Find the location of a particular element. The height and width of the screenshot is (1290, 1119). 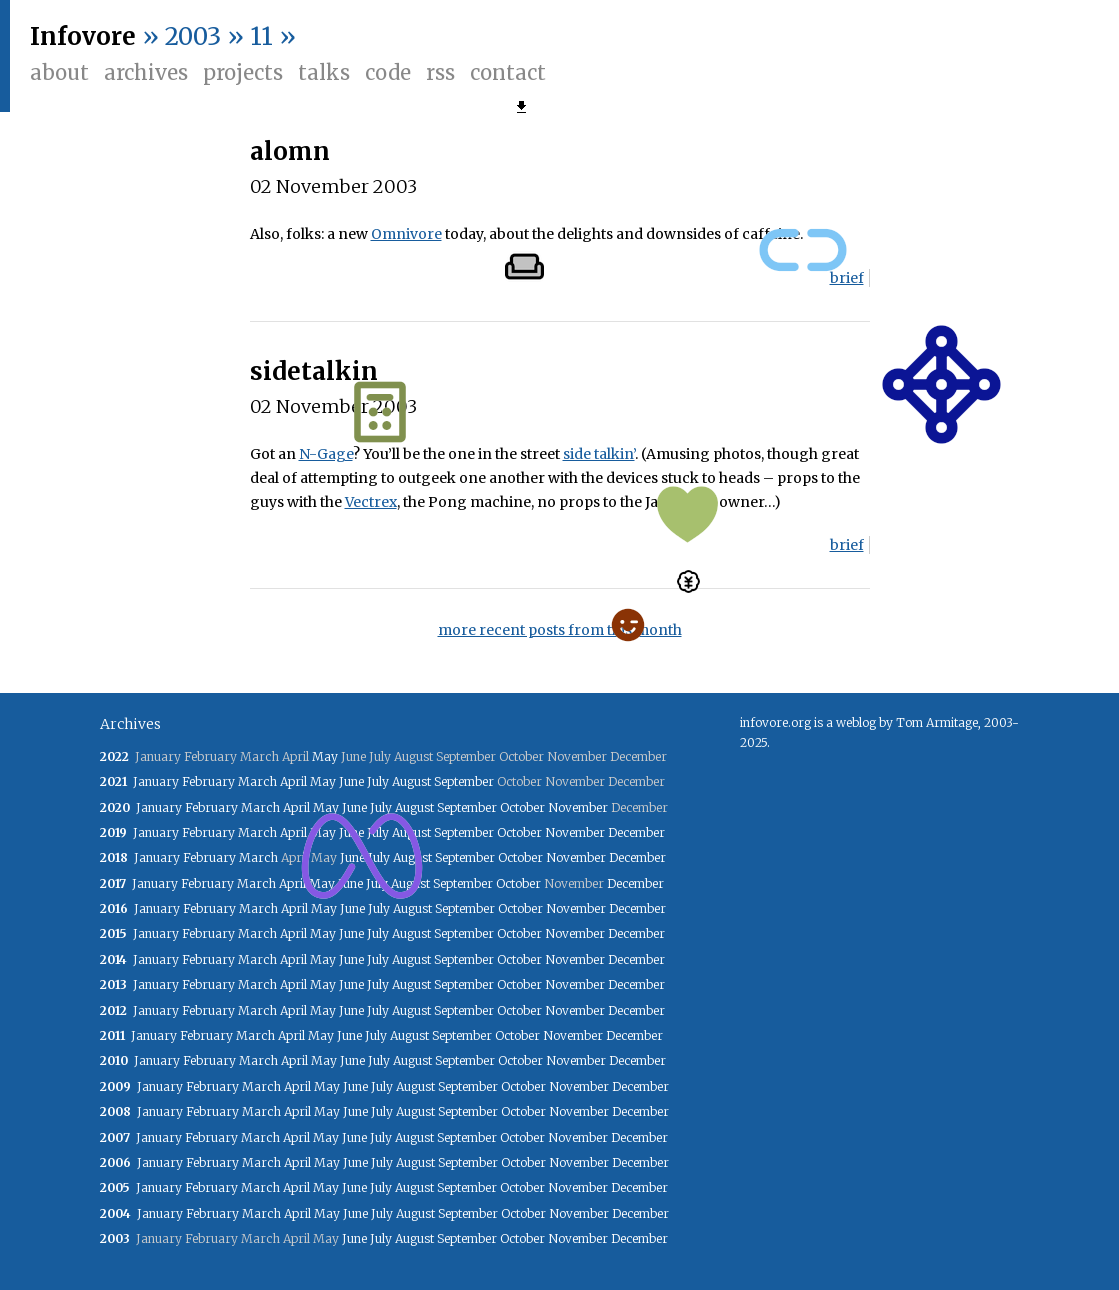

view star-ring network topology is located at coordinates (941, 384).